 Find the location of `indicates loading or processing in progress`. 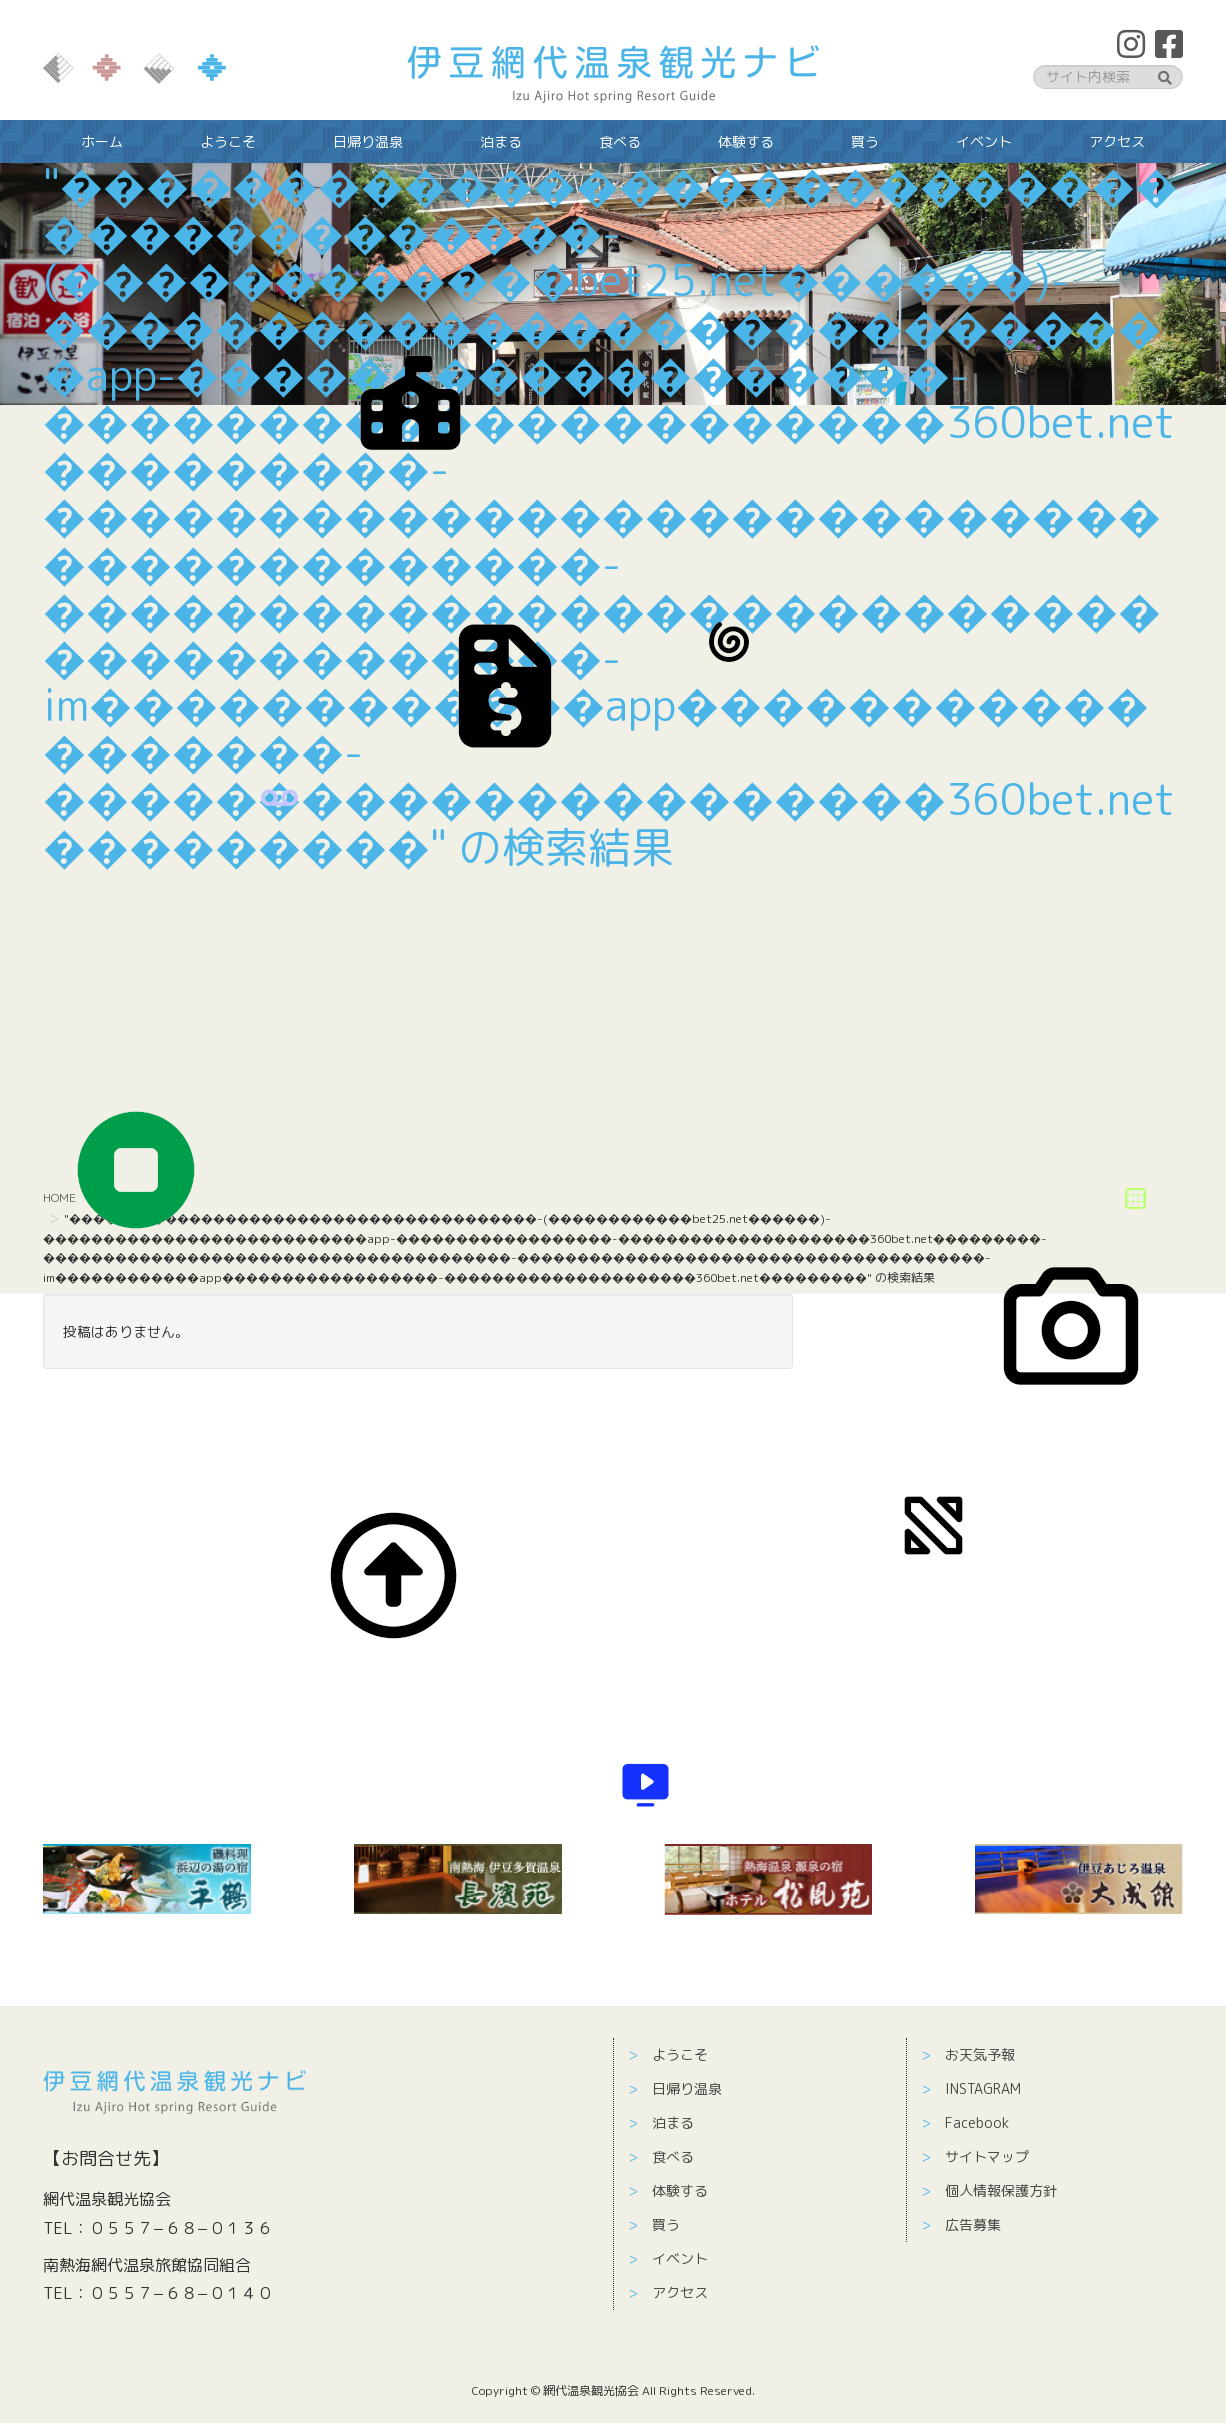

indicates loading or processing in progress is located at coordinates (729, 642).